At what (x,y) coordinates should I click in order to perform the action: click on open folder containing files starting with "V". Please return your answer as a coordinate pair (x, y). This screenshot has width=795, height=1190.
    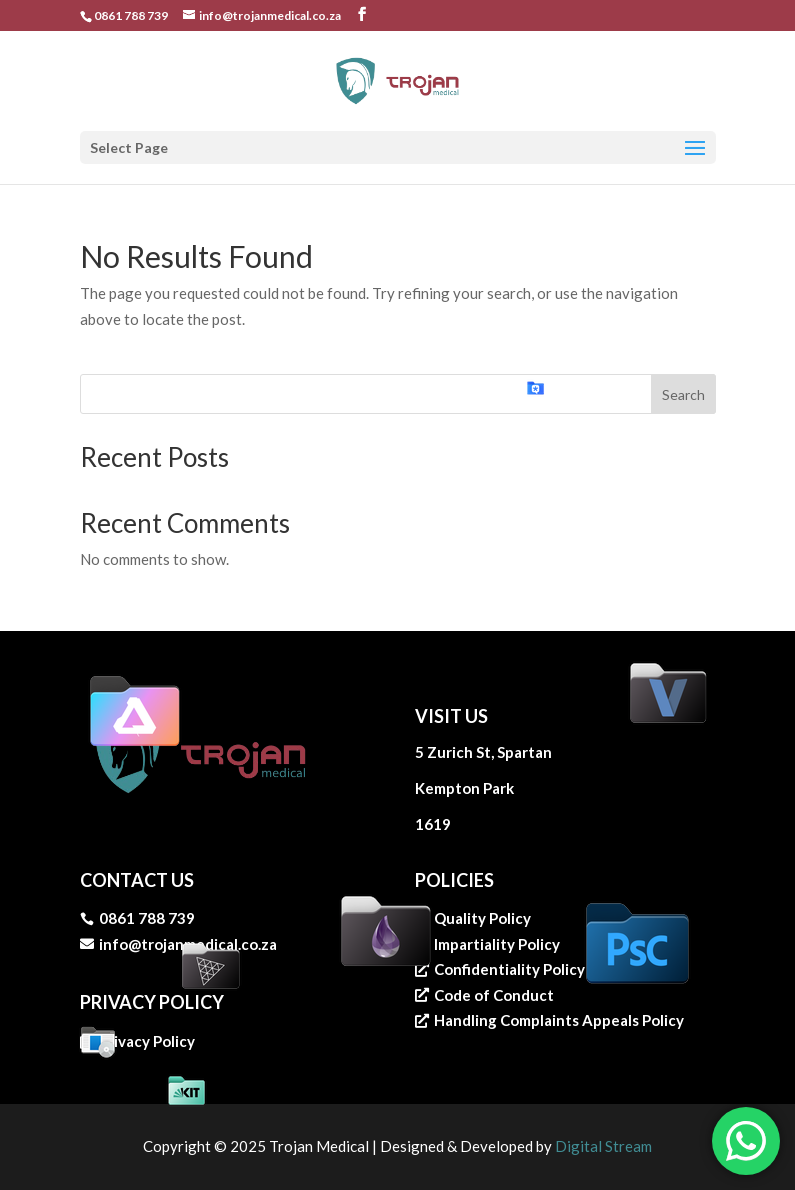
    Looking at the image, I should click on (668, 695).